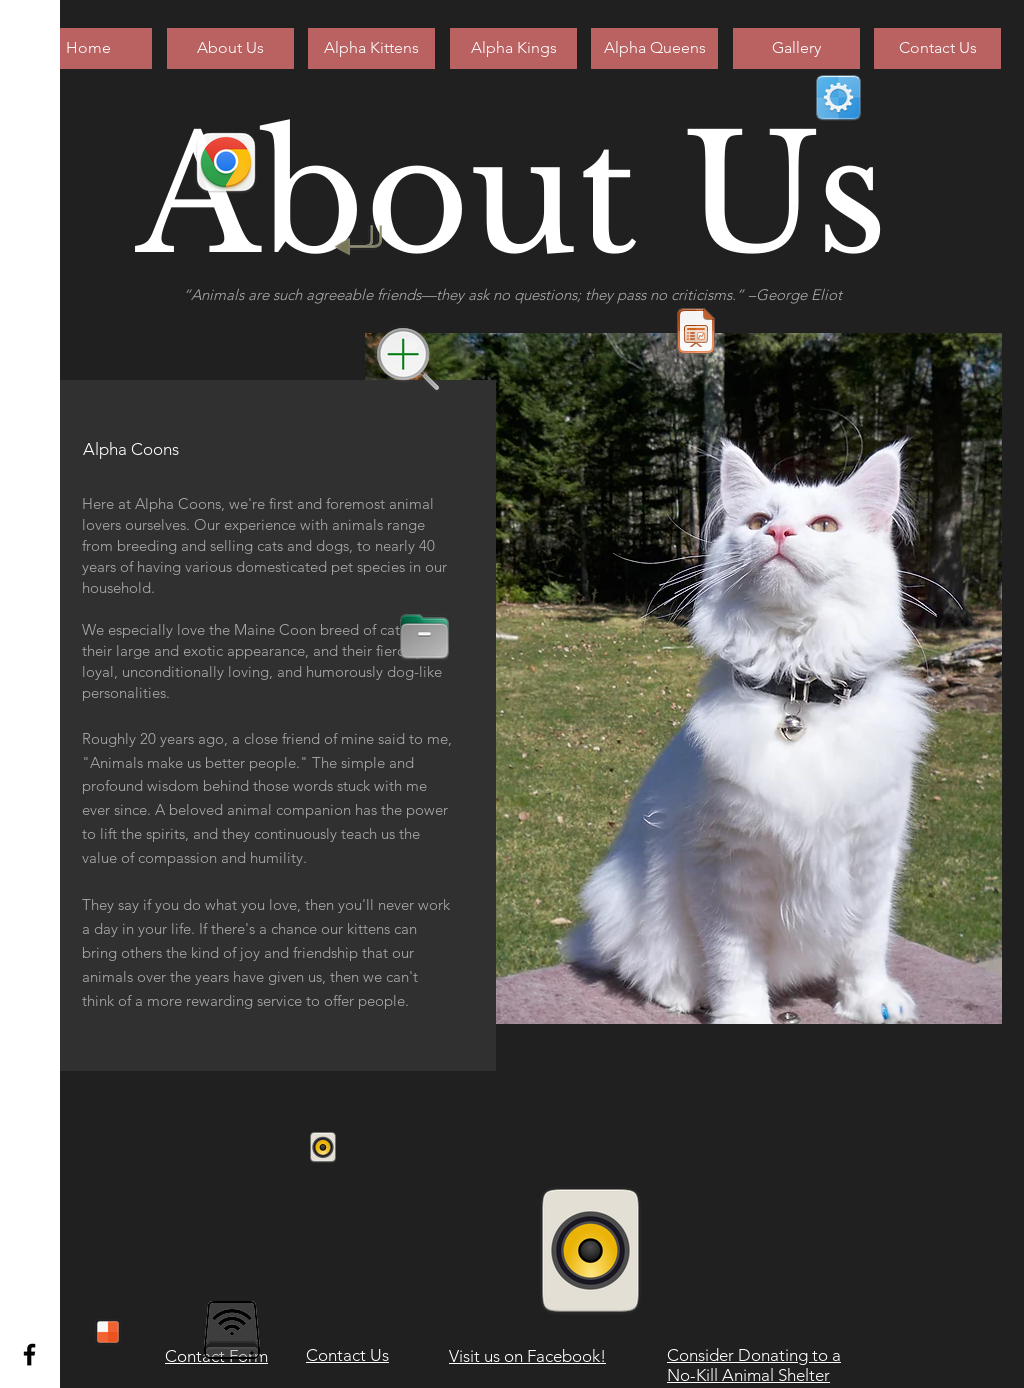  What do you see at coordinates (232, 1330) in the screenshot?
I see `access a wireless network drive` at bounding box center [232, 1330].